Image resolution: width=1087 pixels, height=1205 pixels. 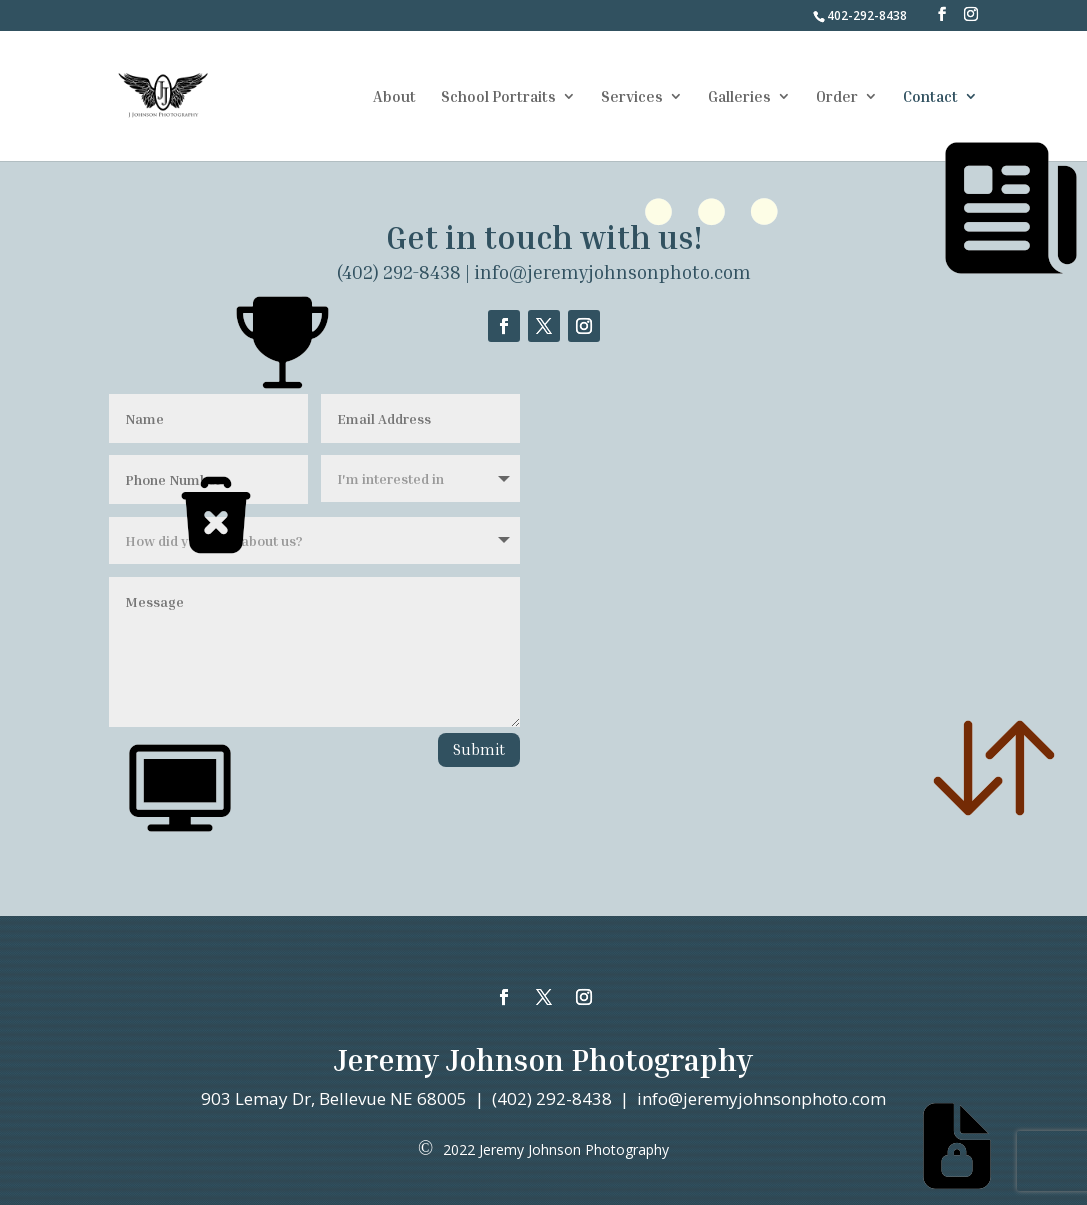 What do you see at coordinates (180, 788) in the screenshot?
I see `access TV or video streaming options` at bounding box center [180, 788].